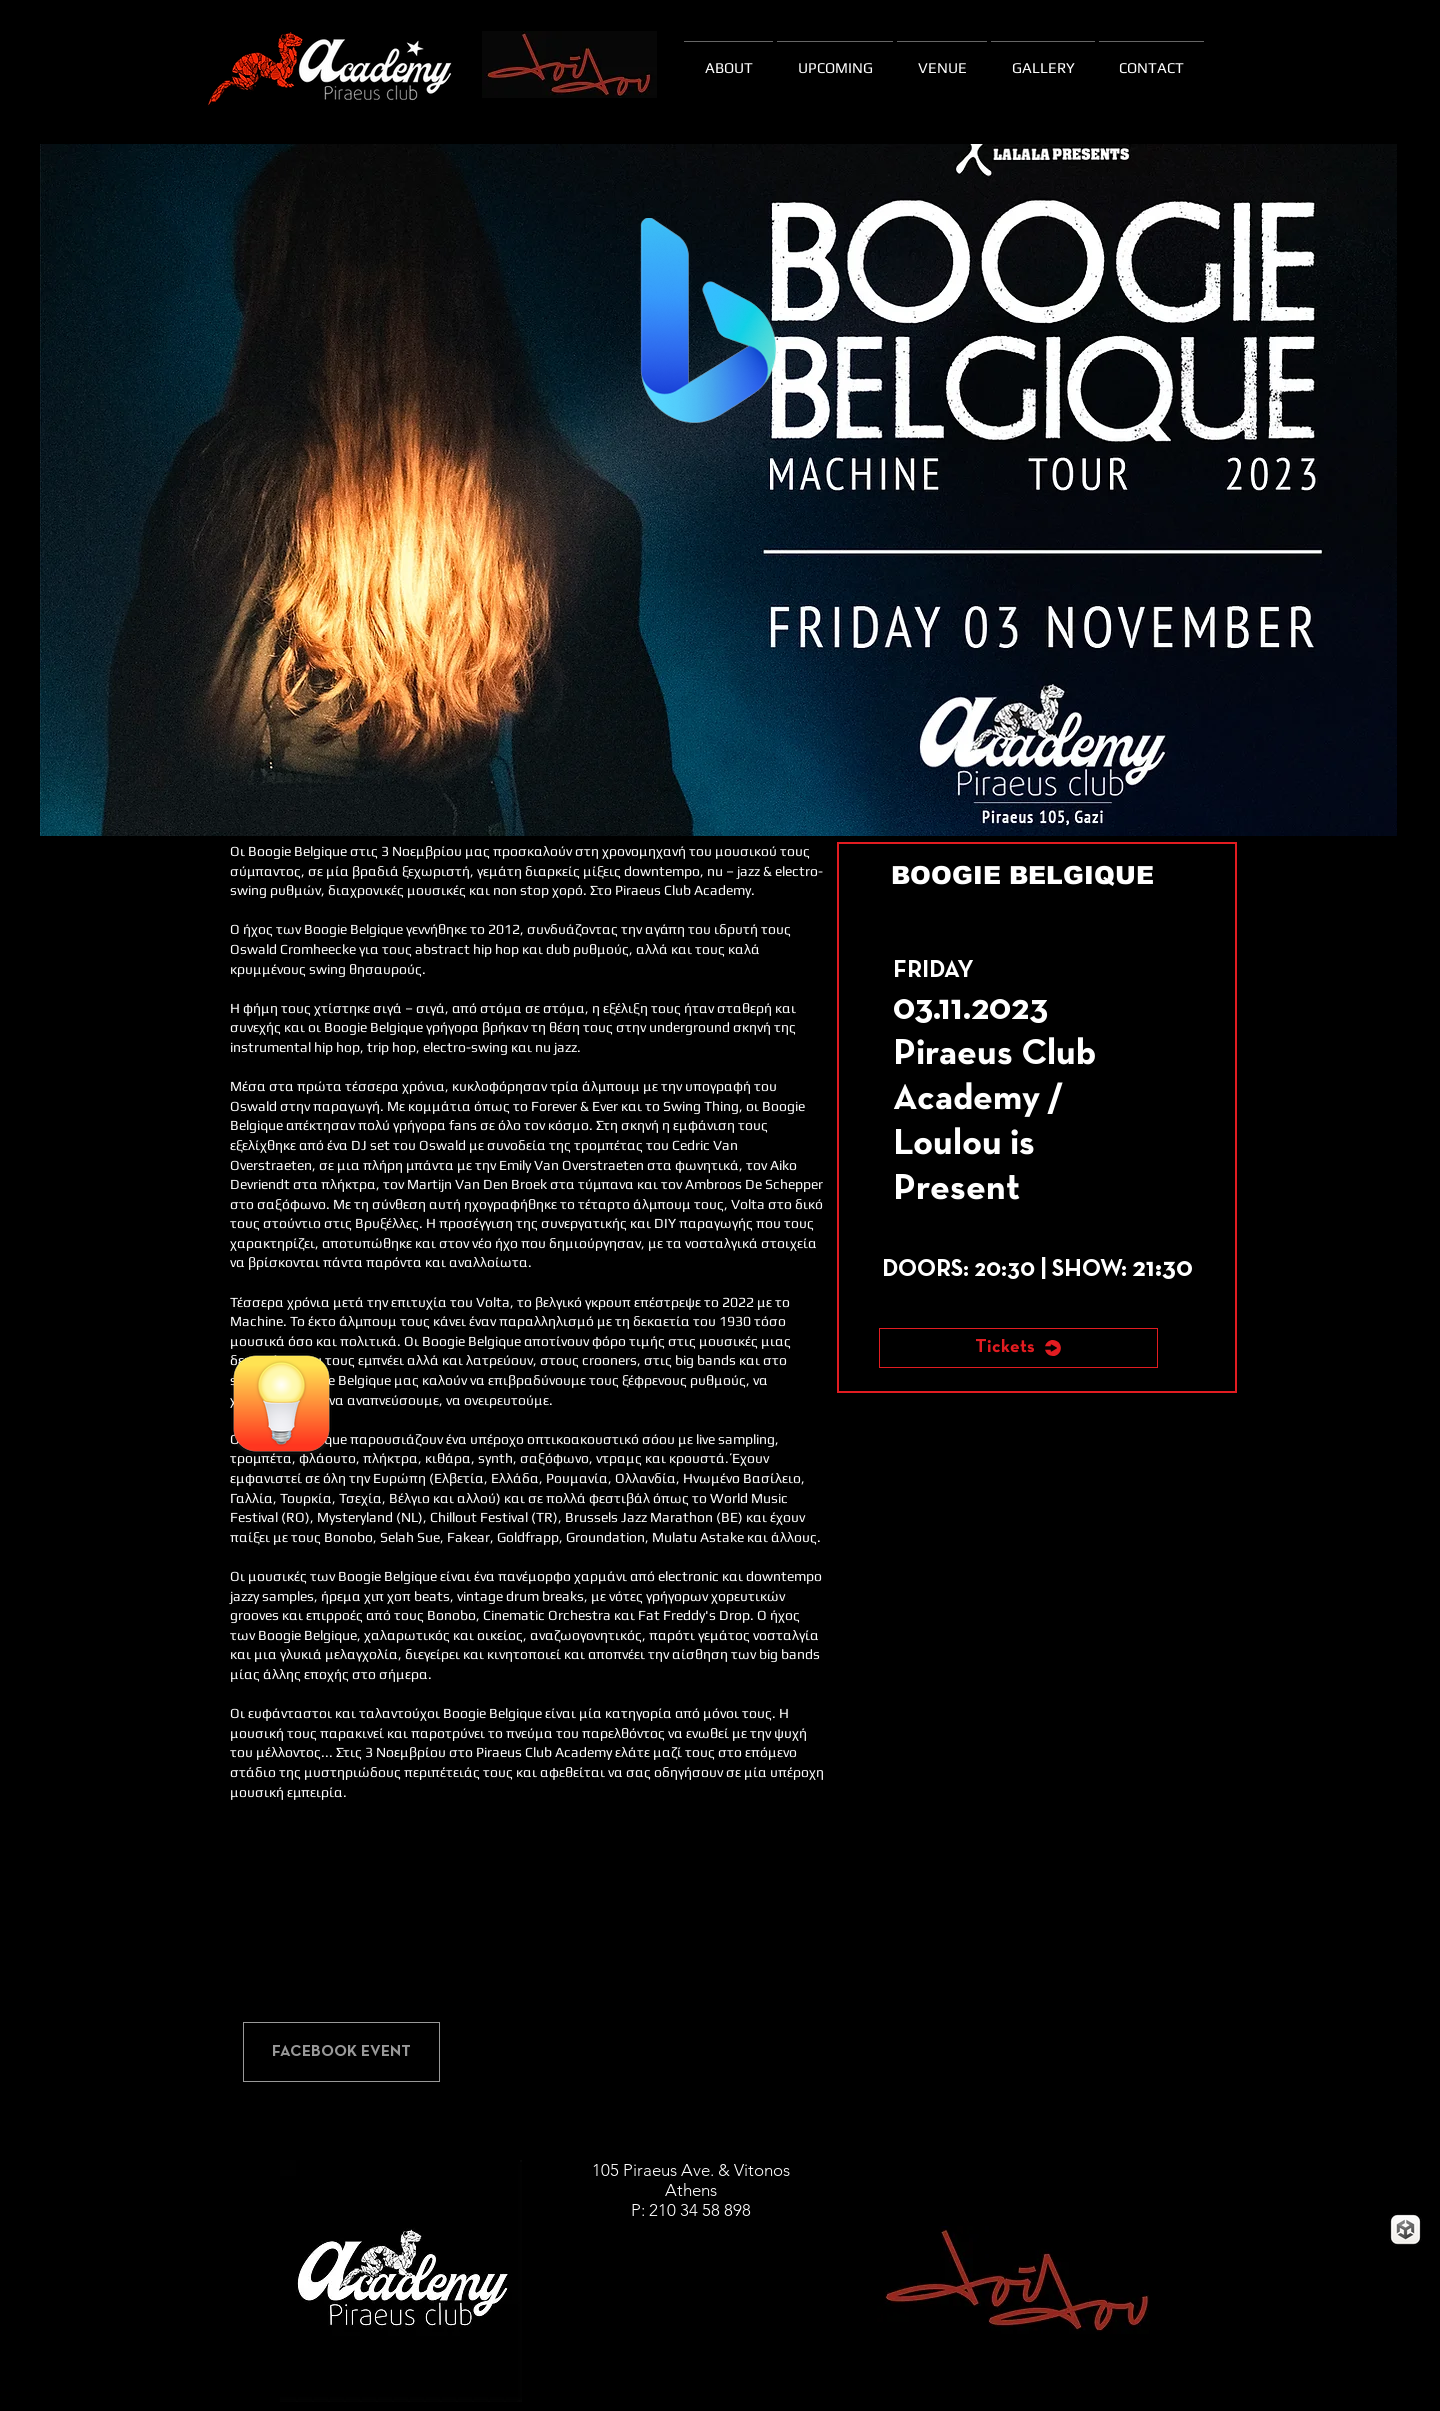 The width and height of the screenshot is (1440, 2411). Describe the element at coordinates (708, 320) in the screenshot. I see `open the Bing search app` at that location.